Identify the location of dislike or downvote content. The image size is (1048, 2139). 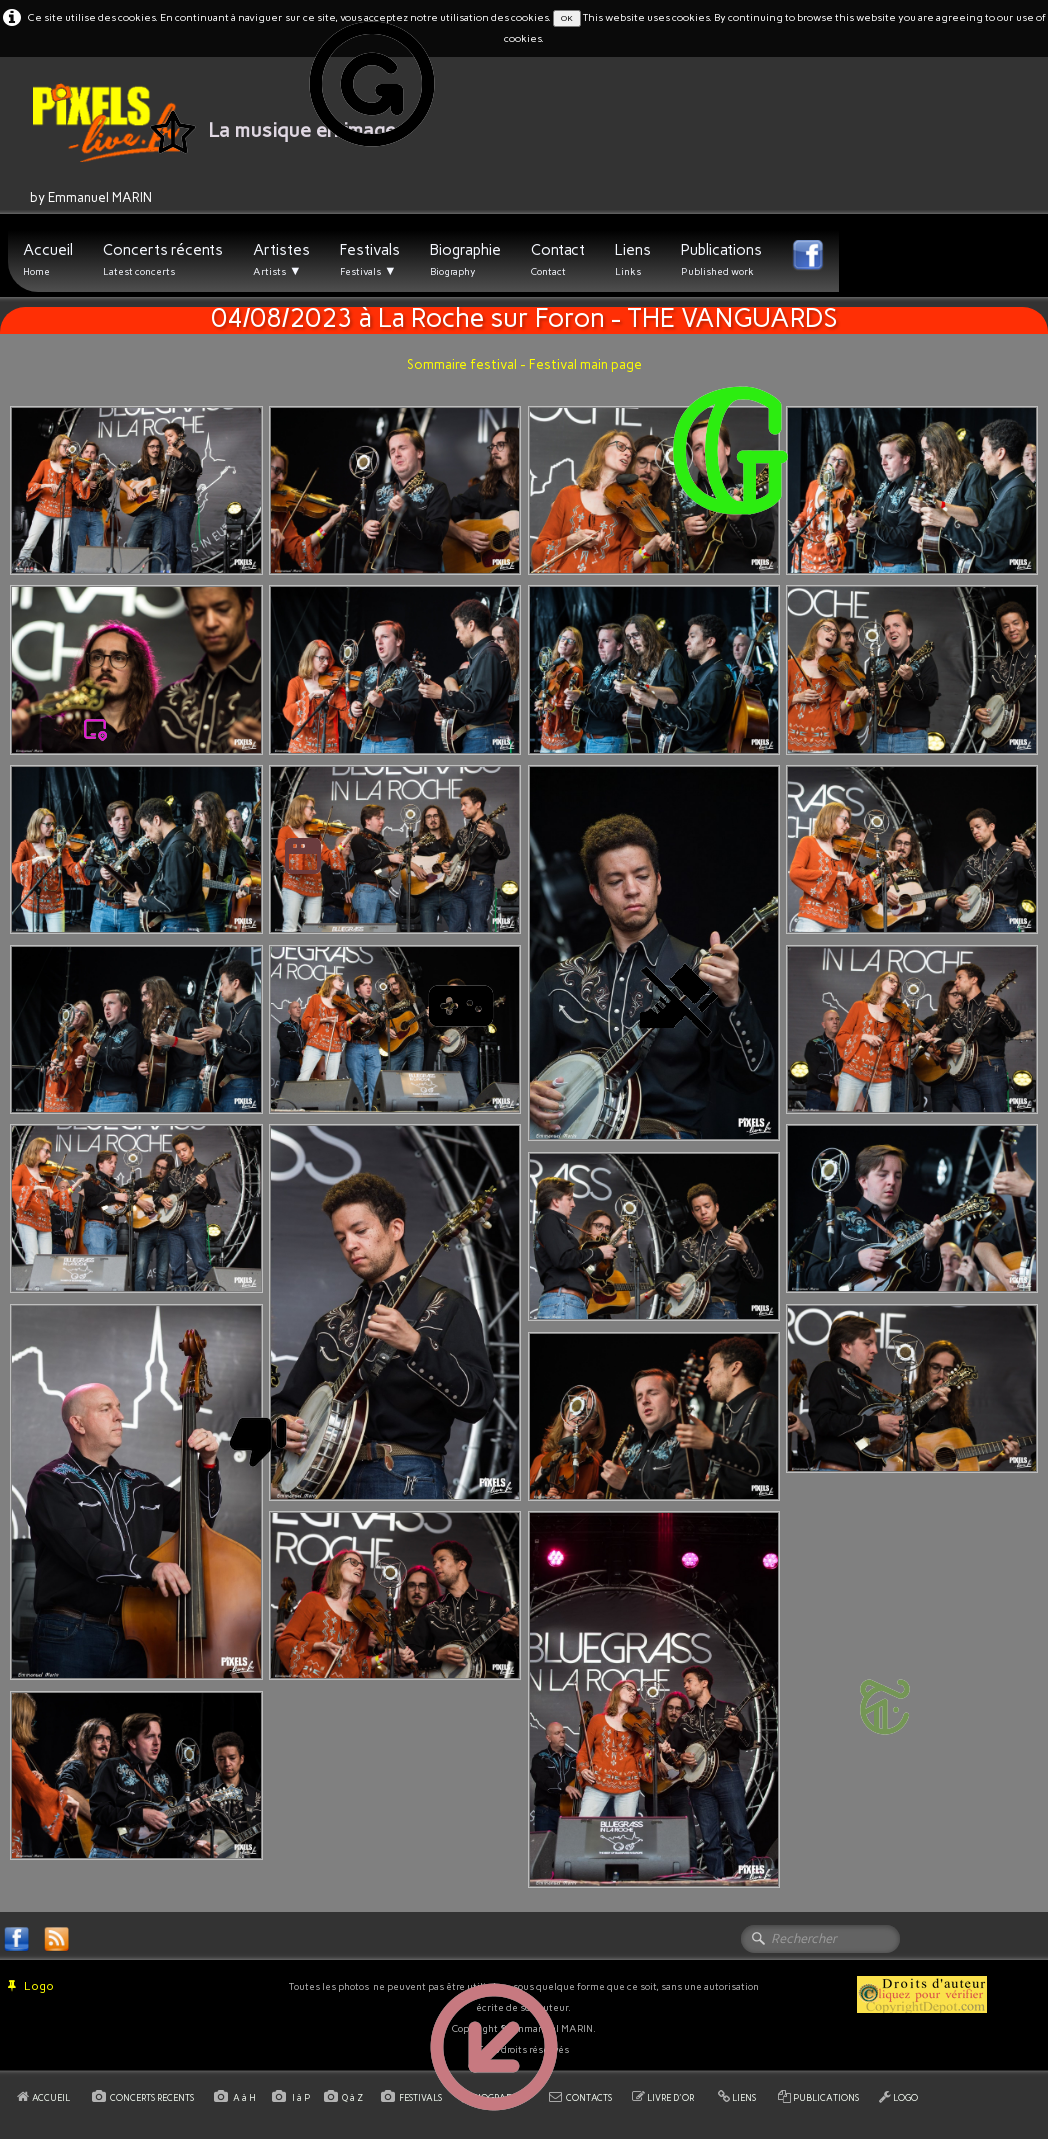
(258, 1440).